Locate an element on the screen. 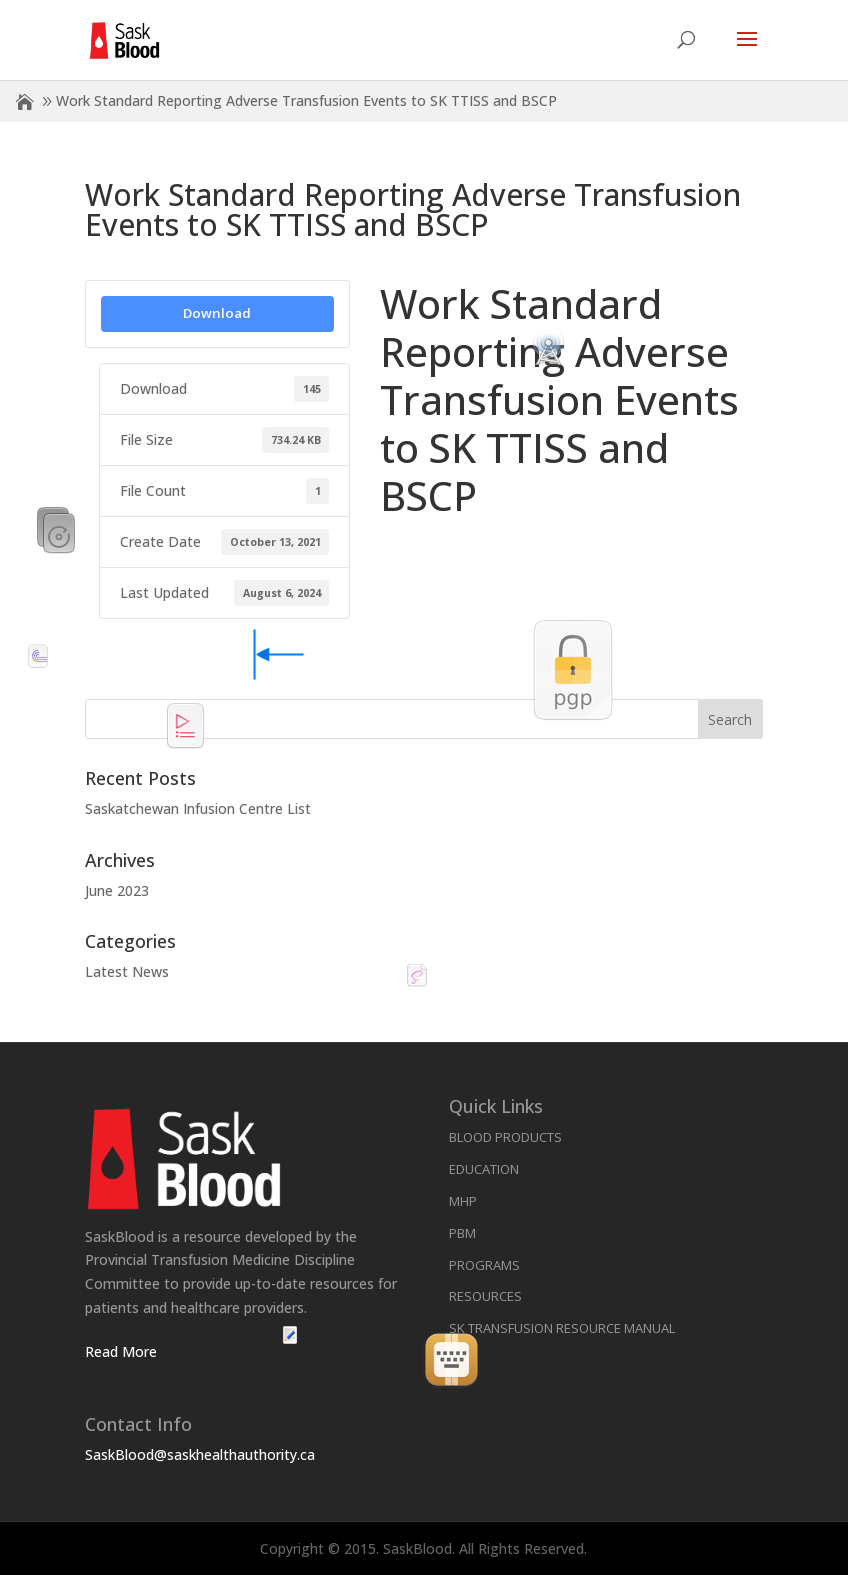 This screenshot has height=1575, width=848. access multiple disk drives or storage devices is located at coordinates (56, 530).